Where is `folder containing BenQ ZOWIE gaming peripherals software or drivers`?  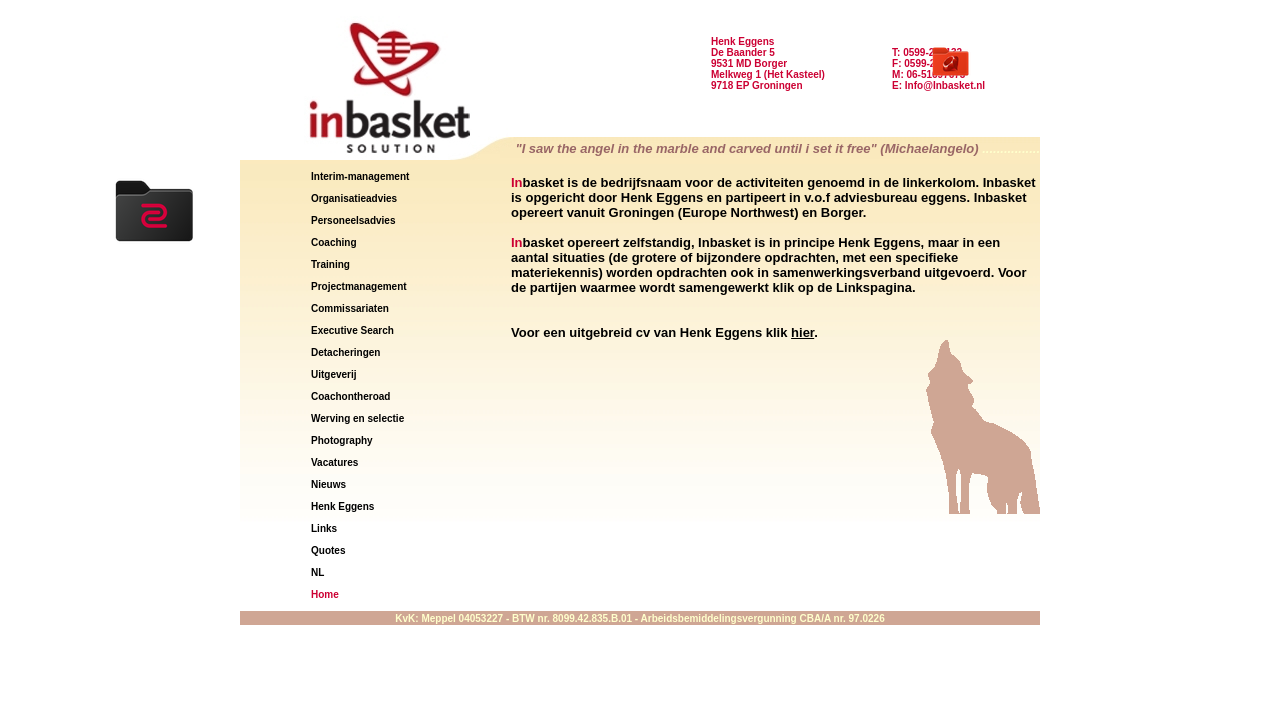 folder containing BenQ ZOWIE gaming peripherals software or drivers is located at coordinates (154, 213).